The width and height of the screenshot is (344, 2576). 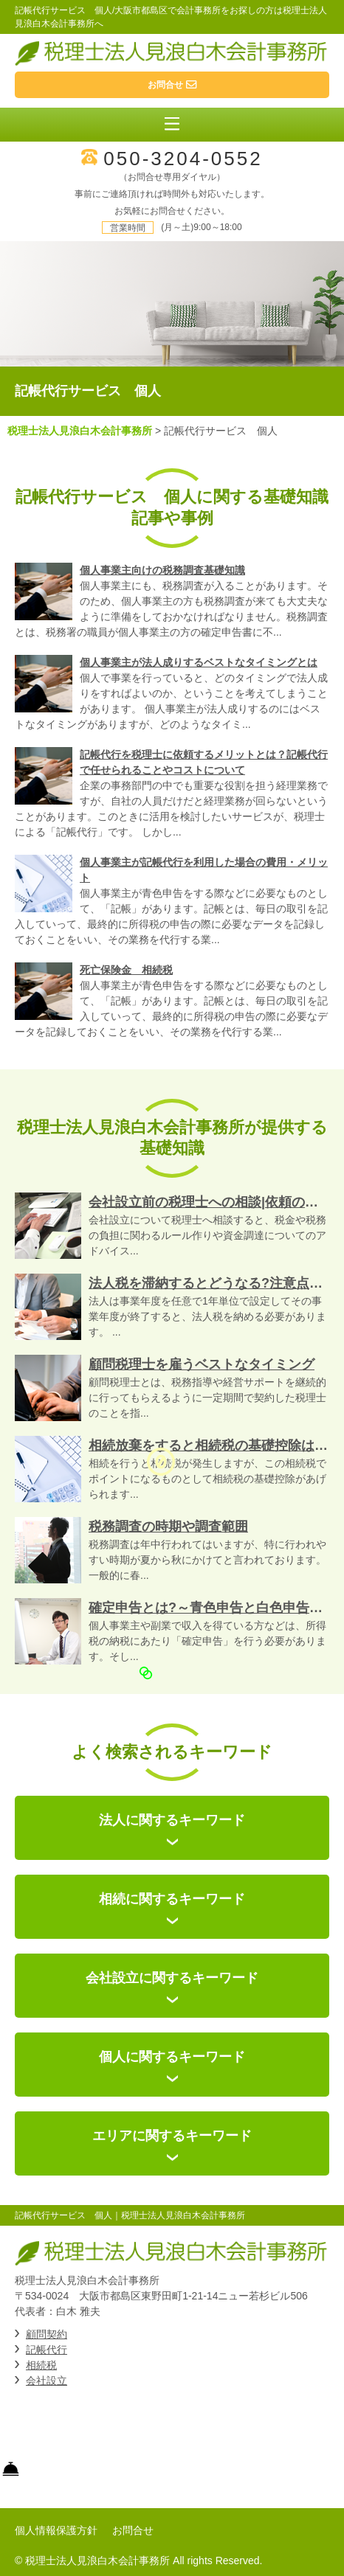 I want to click on indicates content is public domain (CC0 license), so click(x=161, y=1462).